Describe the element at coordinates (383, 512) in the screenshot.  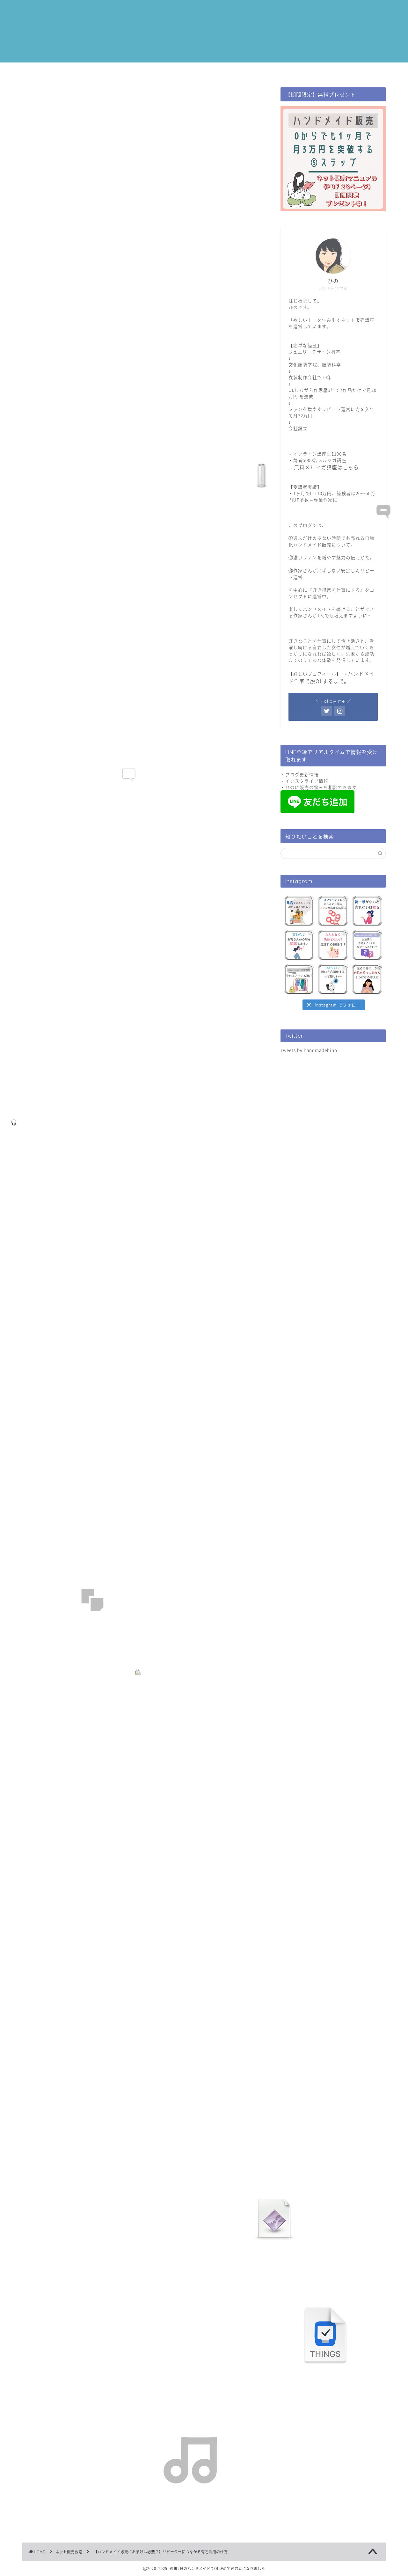
I see `indicates user is busy or unavailable for chat` at that location.